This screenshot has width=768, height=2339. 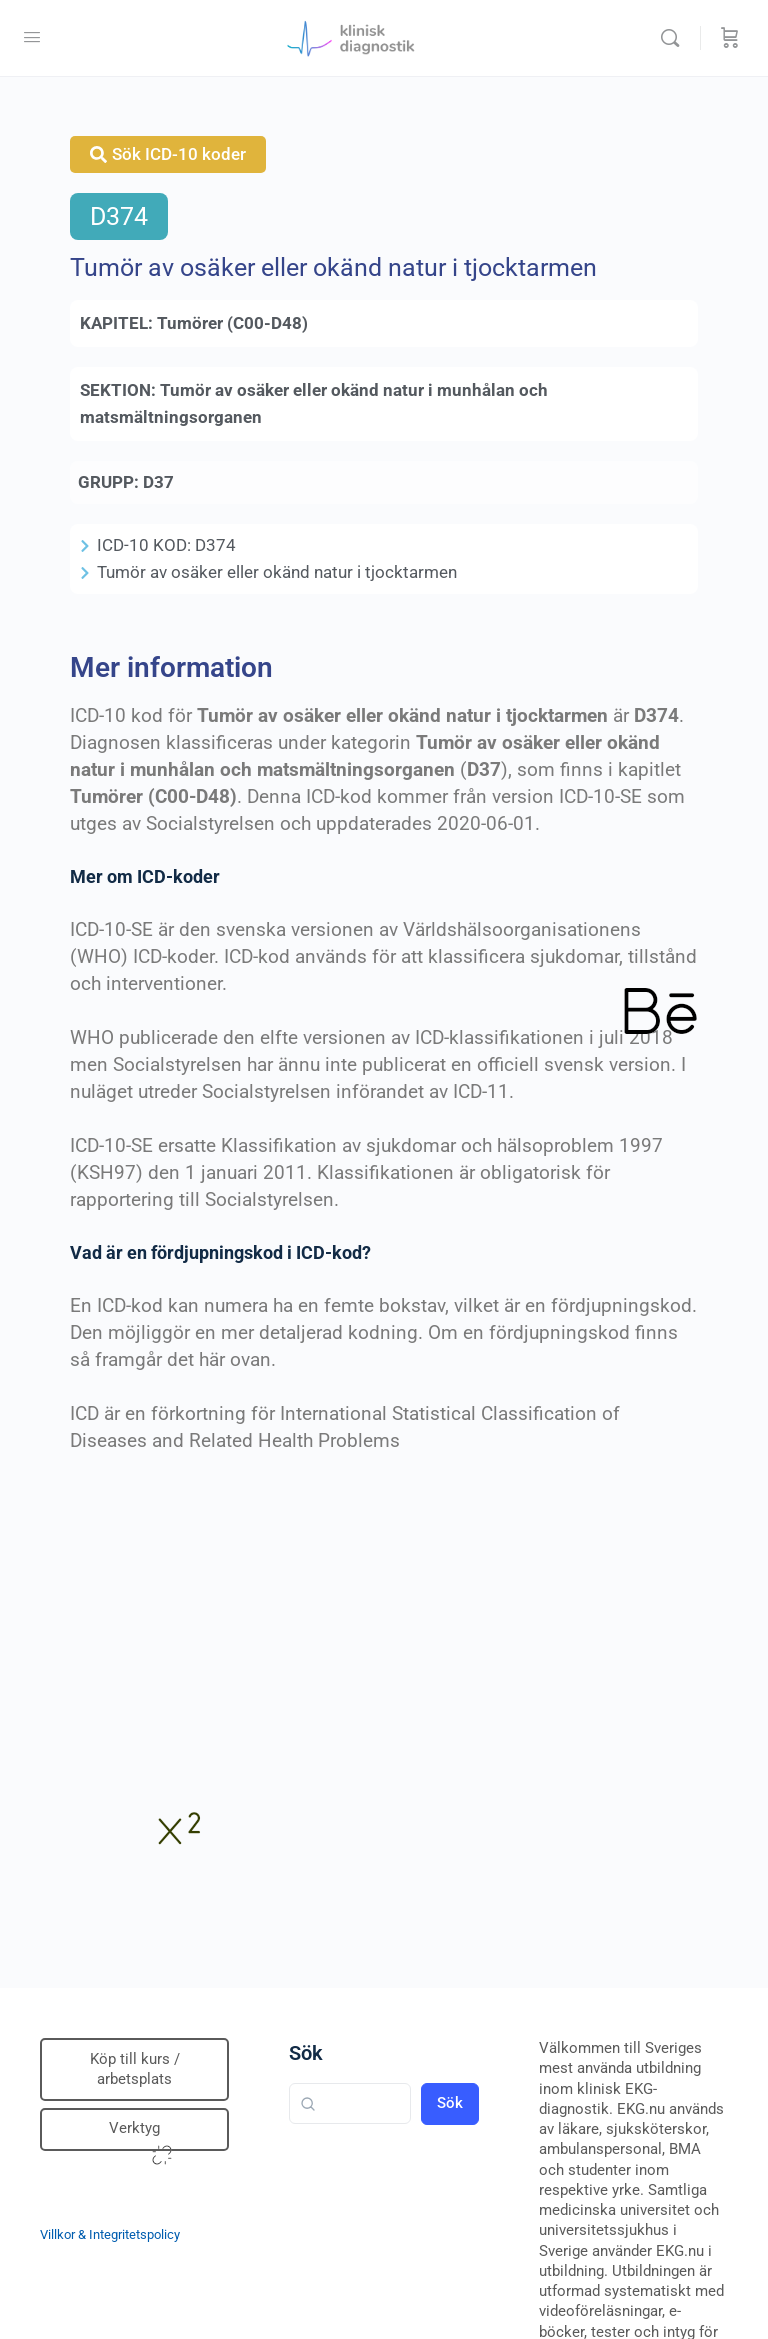 What do you see at coordinates (177, 1829) in the screenshot?
I see `apply superscript formatting to selected text` at bounding box center [177, 1829].